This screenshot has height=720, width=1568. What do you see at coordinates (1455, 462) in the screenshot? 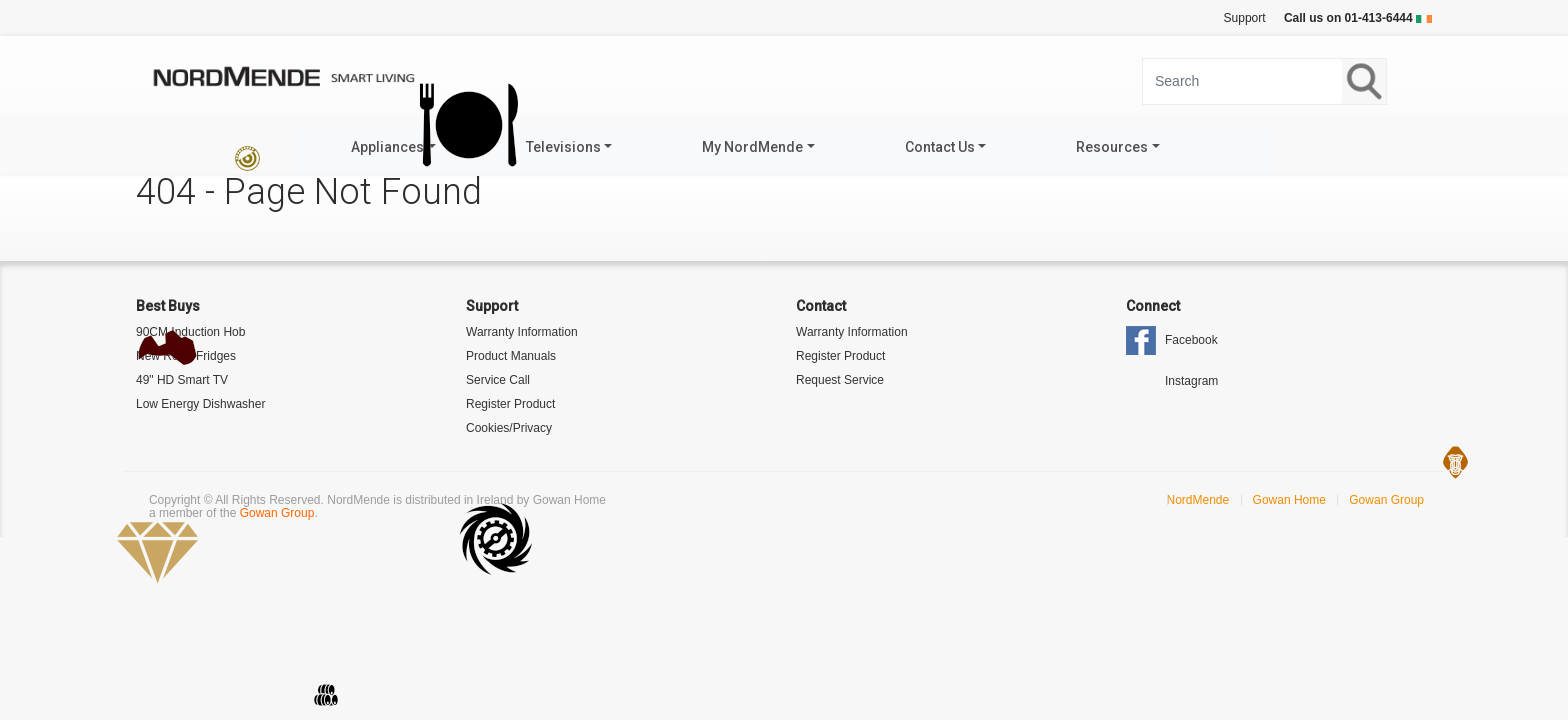
I see `select mandrill character or avatar` at bounding box center [1455, 462].